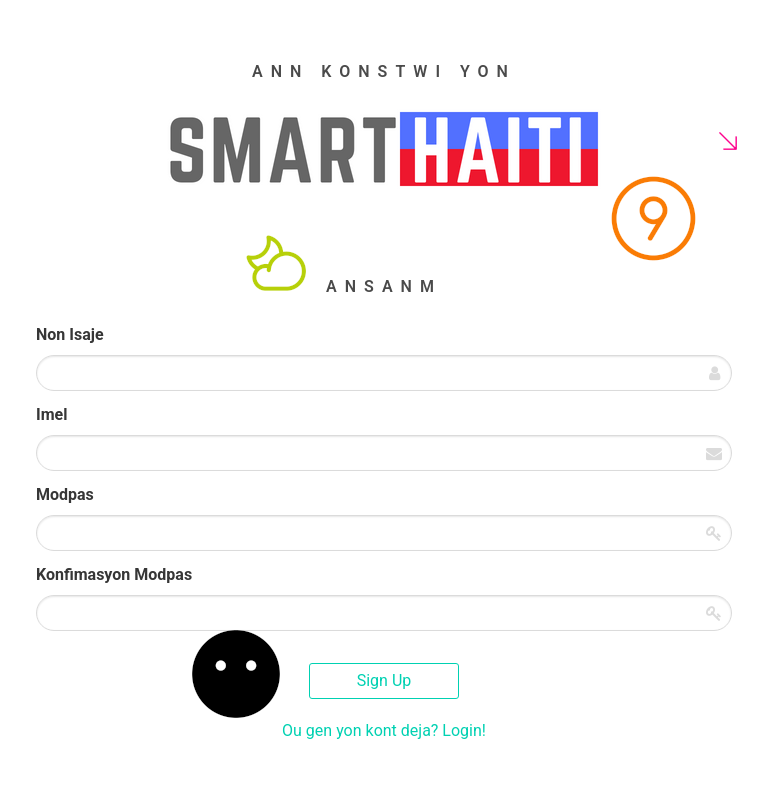 Image resolution: width=768 pixels, height=803 pixels. I want to click on indicates nine items or notifications, so click(653, 218).